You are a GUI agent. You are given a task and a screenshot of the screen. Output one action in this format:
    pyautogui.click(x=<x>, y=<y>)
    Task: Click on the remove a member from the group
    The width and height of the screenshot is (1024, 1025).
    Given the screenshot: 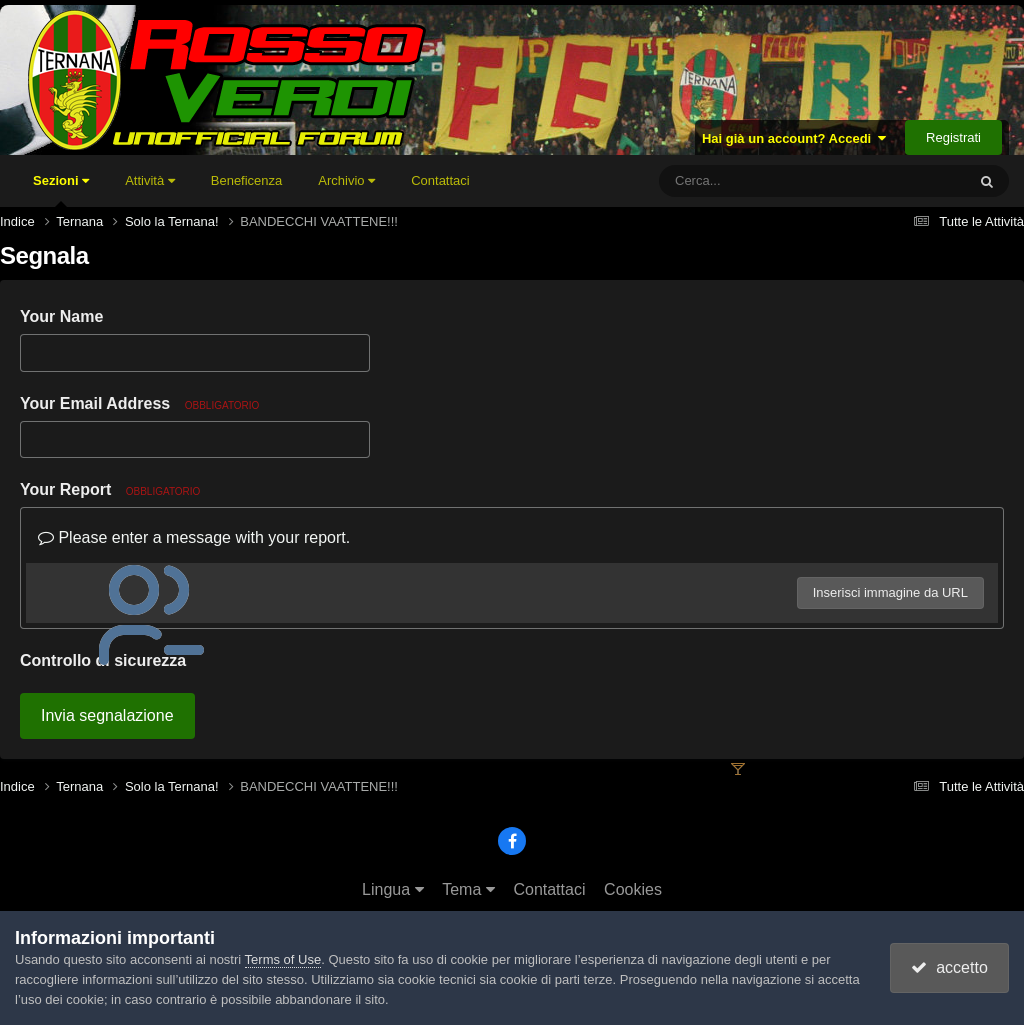 What is the action you would take?
    pyautogui.click(x=149, y=615)
    